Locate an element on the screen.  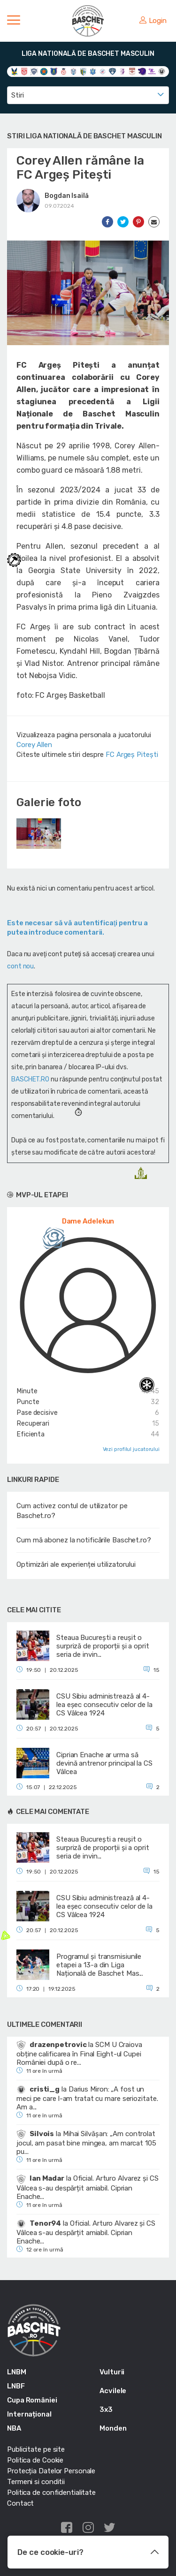
access crafting or workshop settings is located at coordinates (14, 560).